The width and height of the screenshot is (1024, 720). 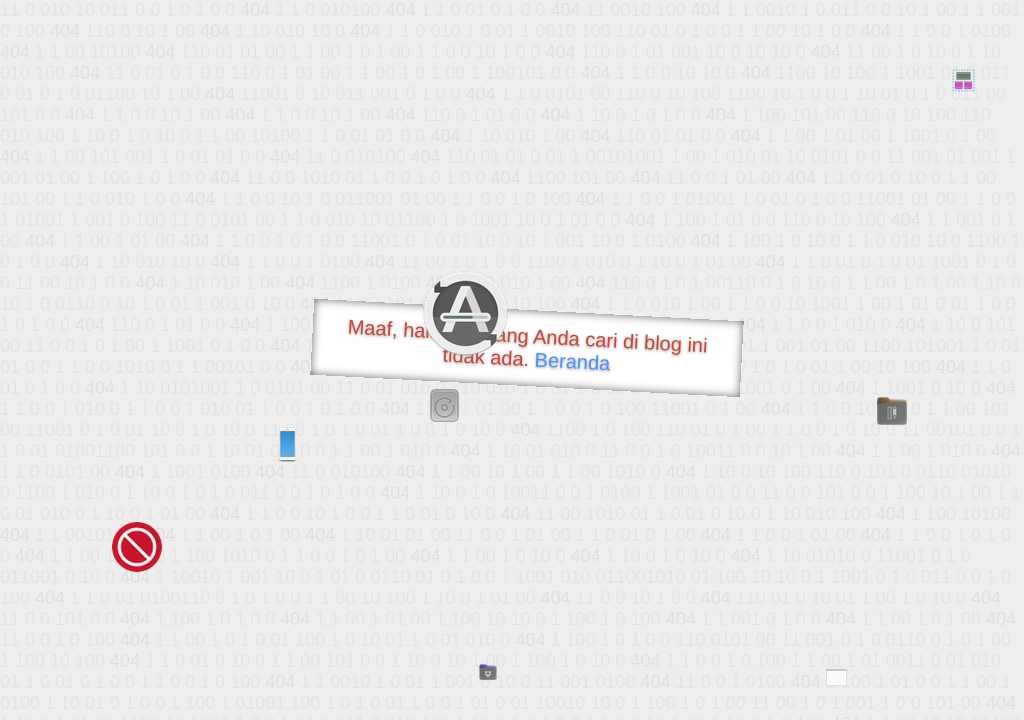 I want to click on open your dropbox synced folder, so click(x=488, y=672).